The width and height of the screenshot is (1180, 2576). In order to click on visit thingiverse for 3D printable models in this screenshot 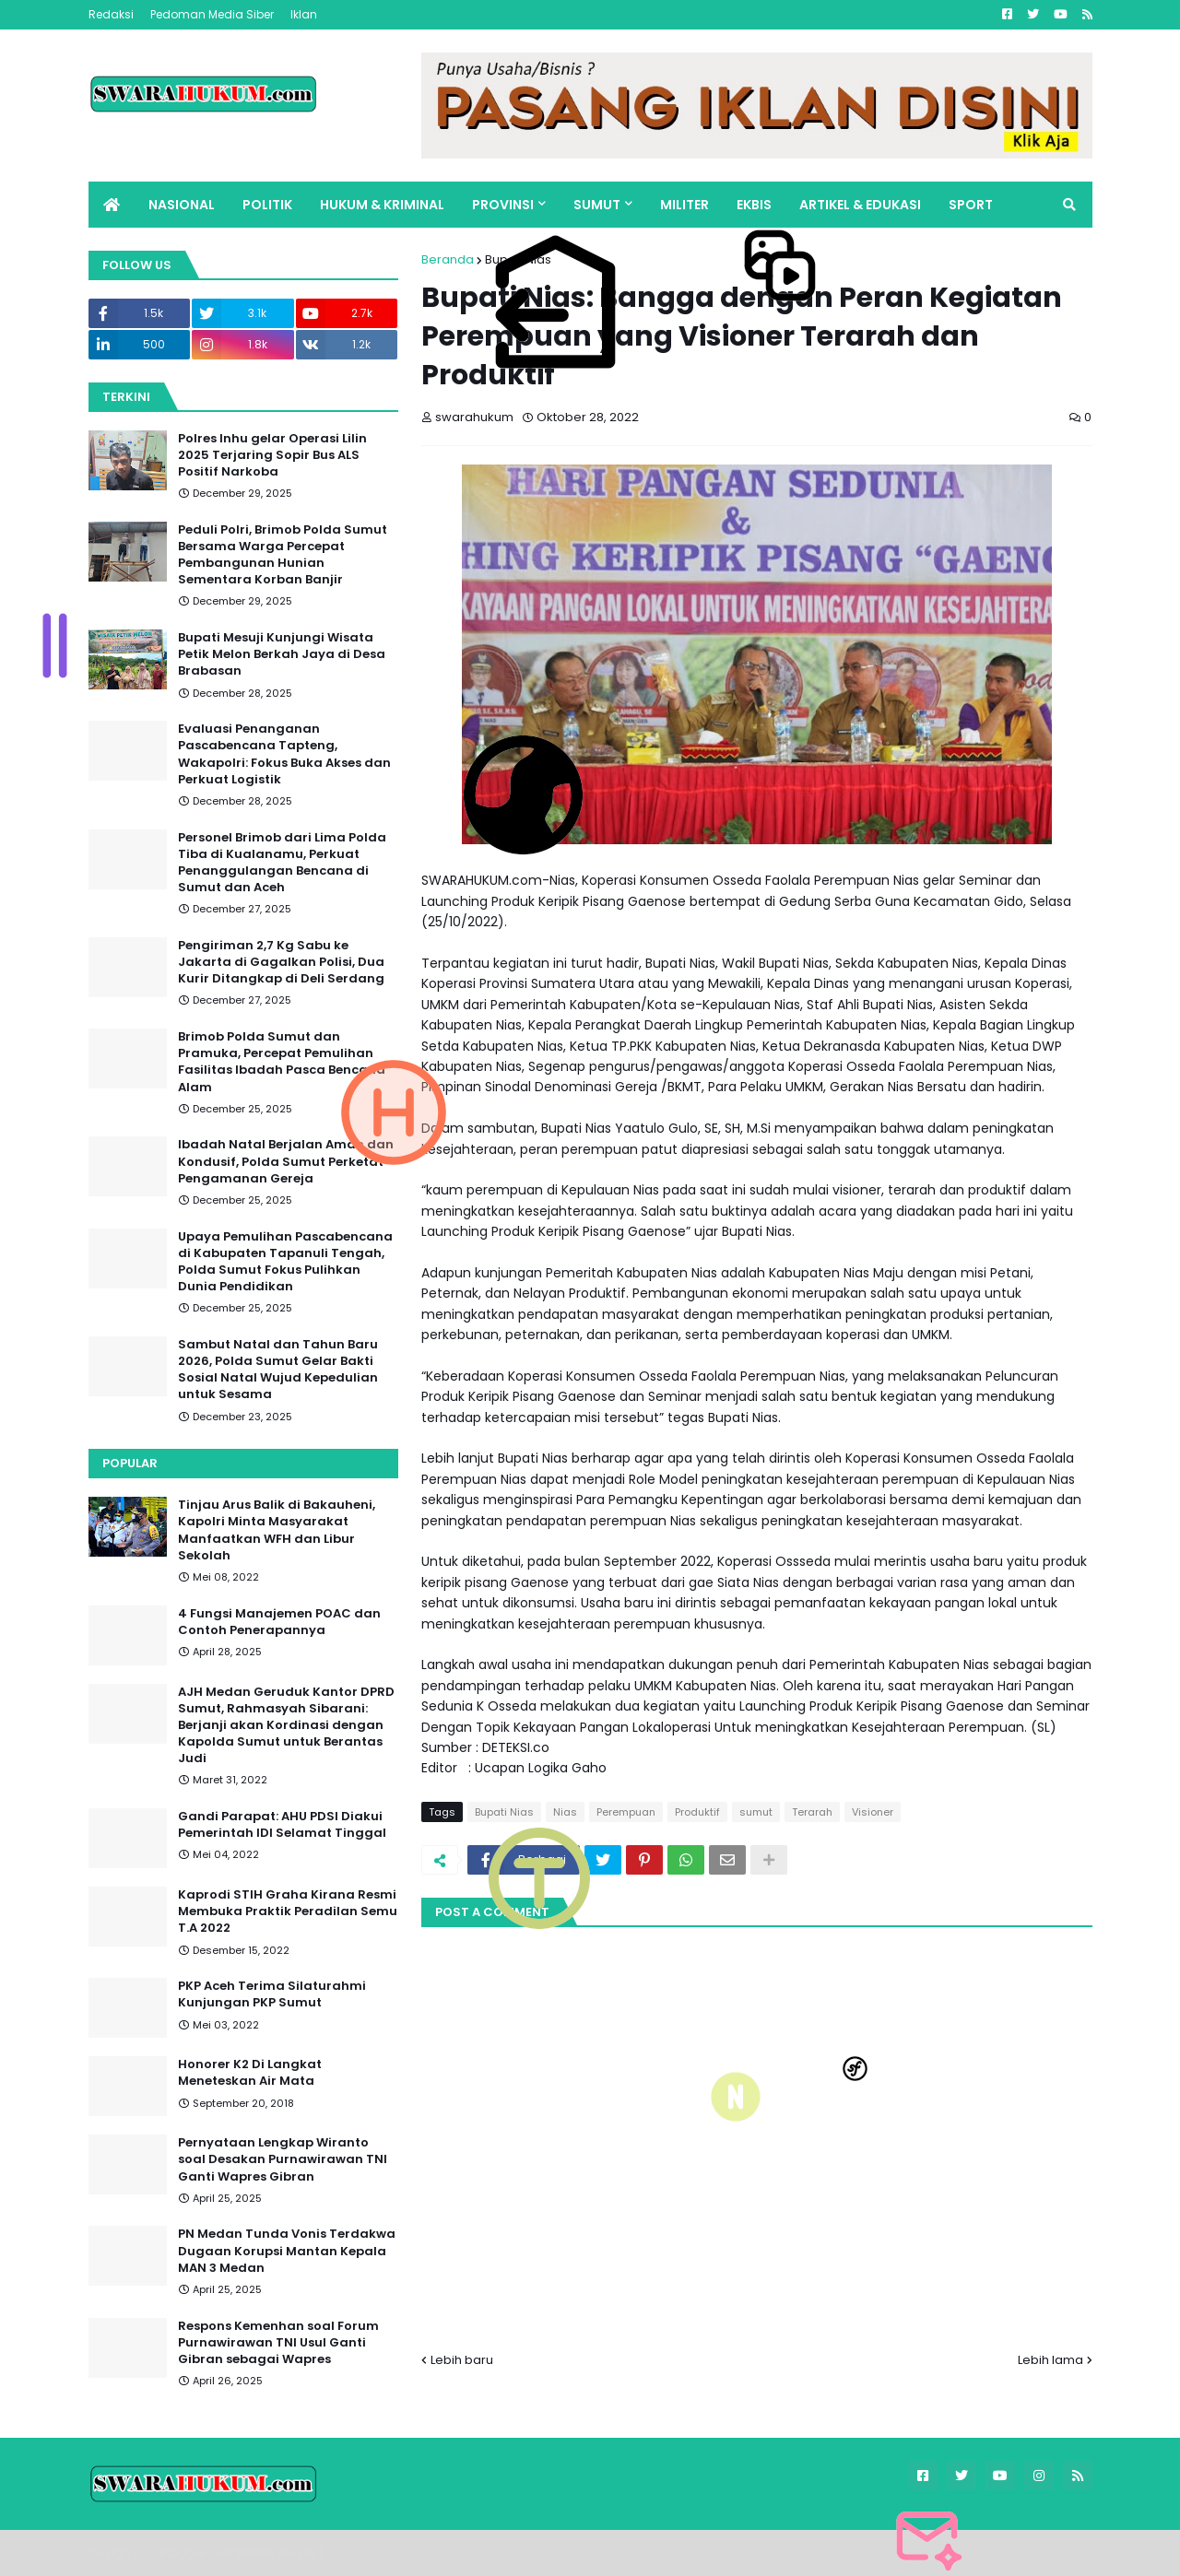, I will do `click(539, 1878)`.